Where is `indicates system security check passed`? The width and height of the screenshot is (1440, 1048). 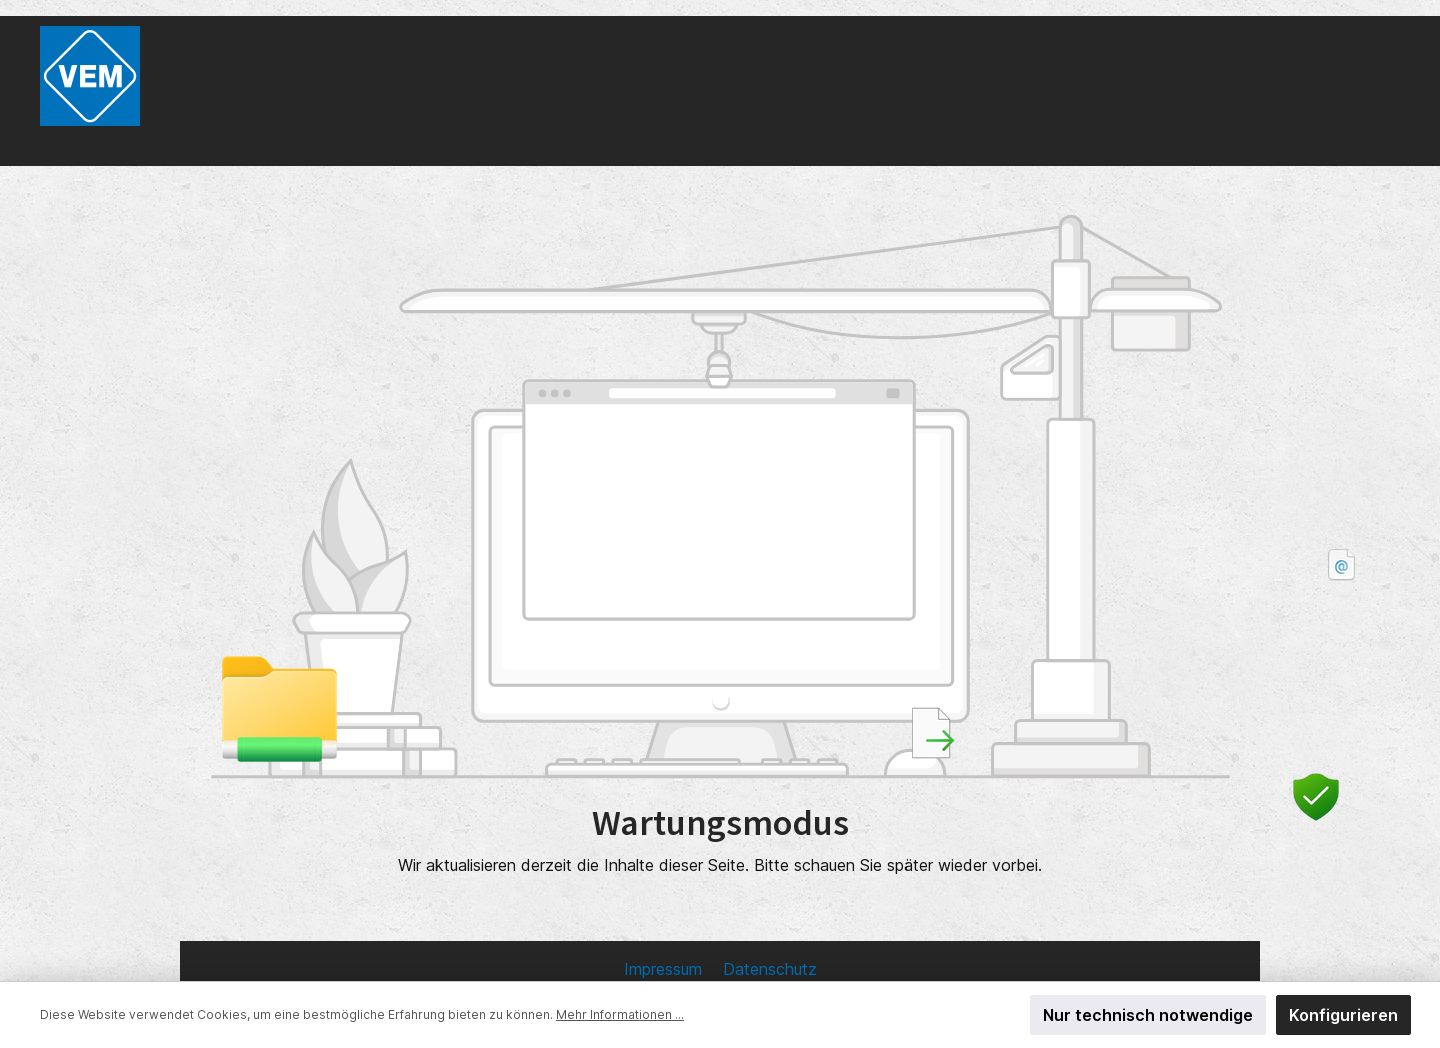
indicates system security check passed is located at coordinates (1316, 797).